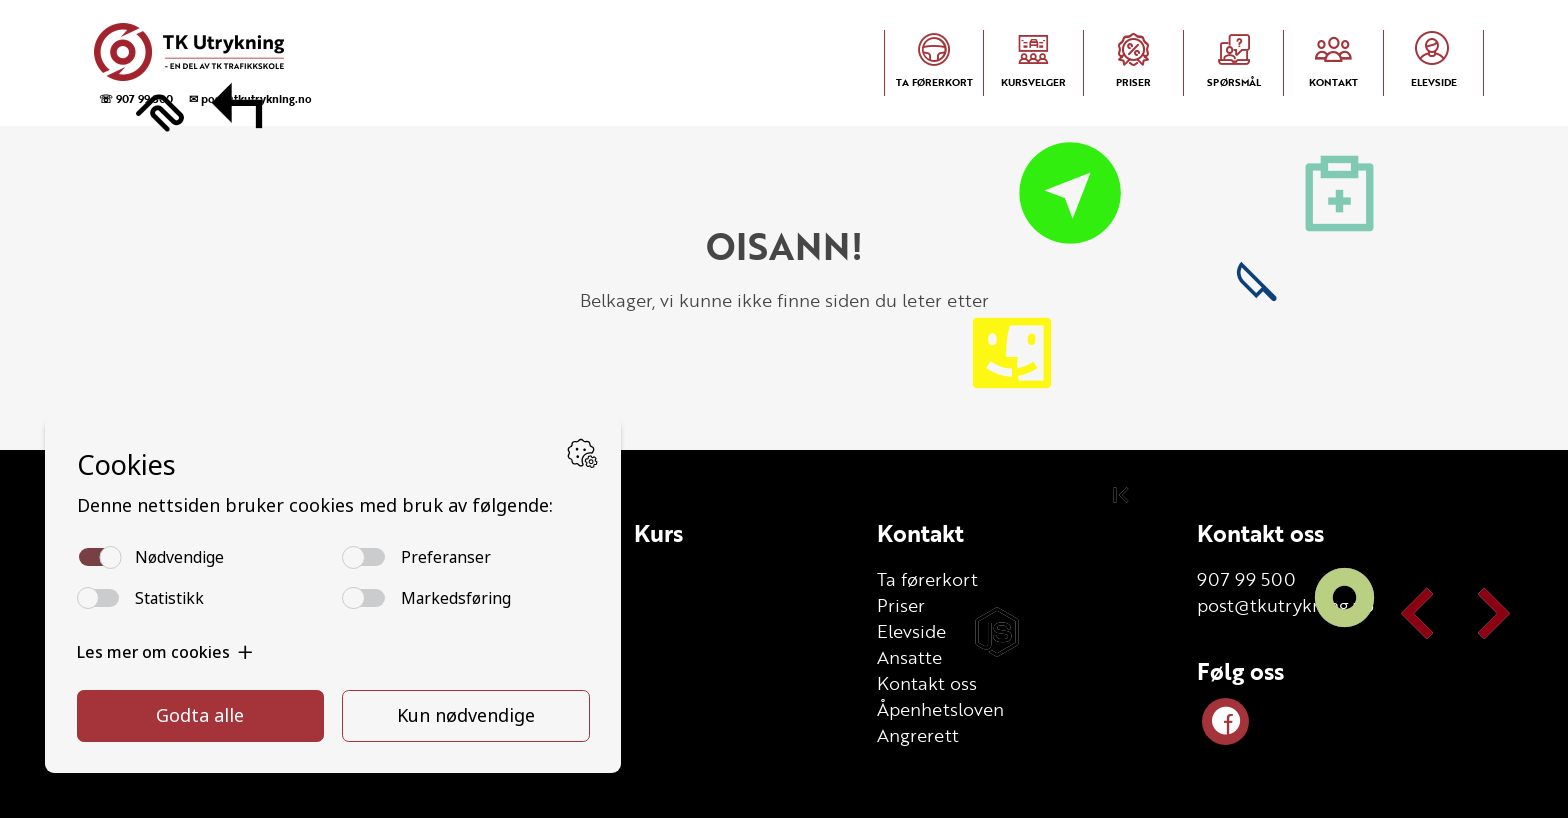 This screenshot has width=1568, height=818. Describe the element at coordinates (1339, 193) in the screenshot. I see `view medical records or health dossier` at that location.